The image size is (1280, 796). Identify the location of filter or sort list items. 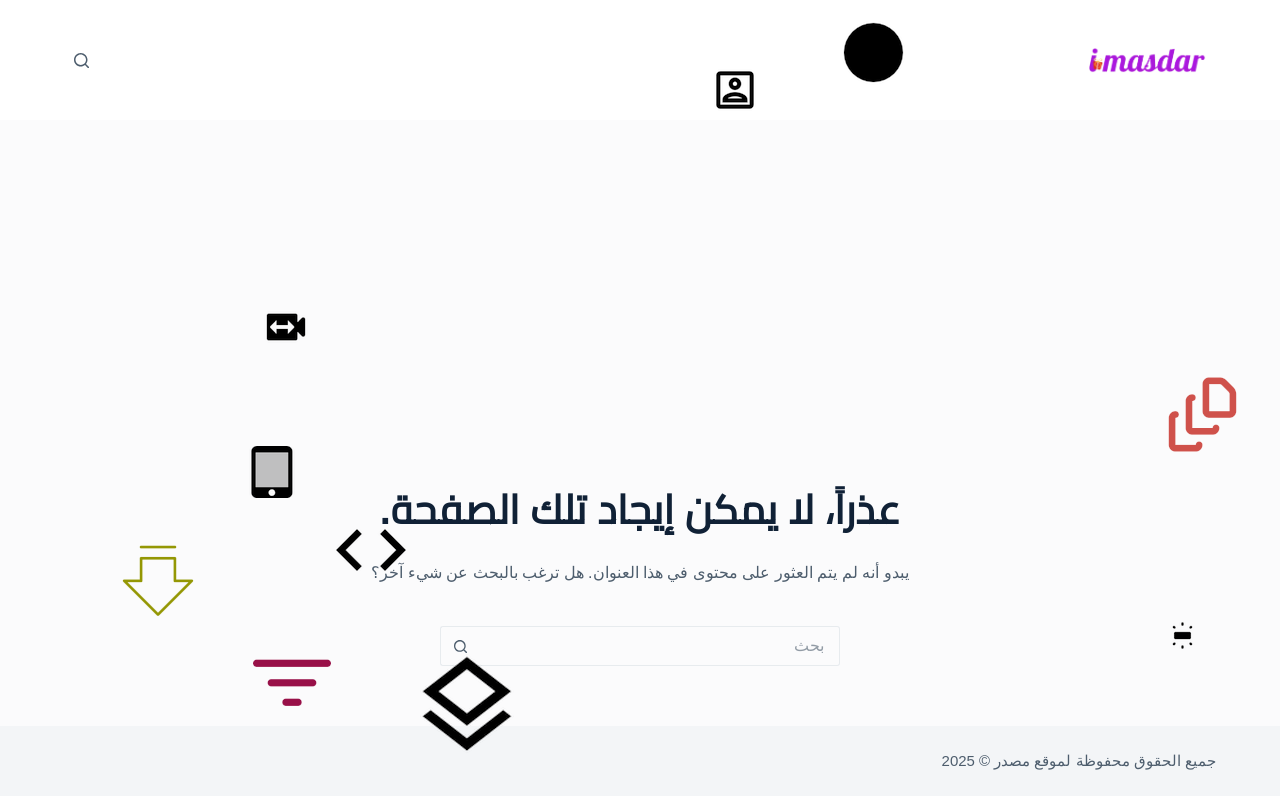
(292, 684).